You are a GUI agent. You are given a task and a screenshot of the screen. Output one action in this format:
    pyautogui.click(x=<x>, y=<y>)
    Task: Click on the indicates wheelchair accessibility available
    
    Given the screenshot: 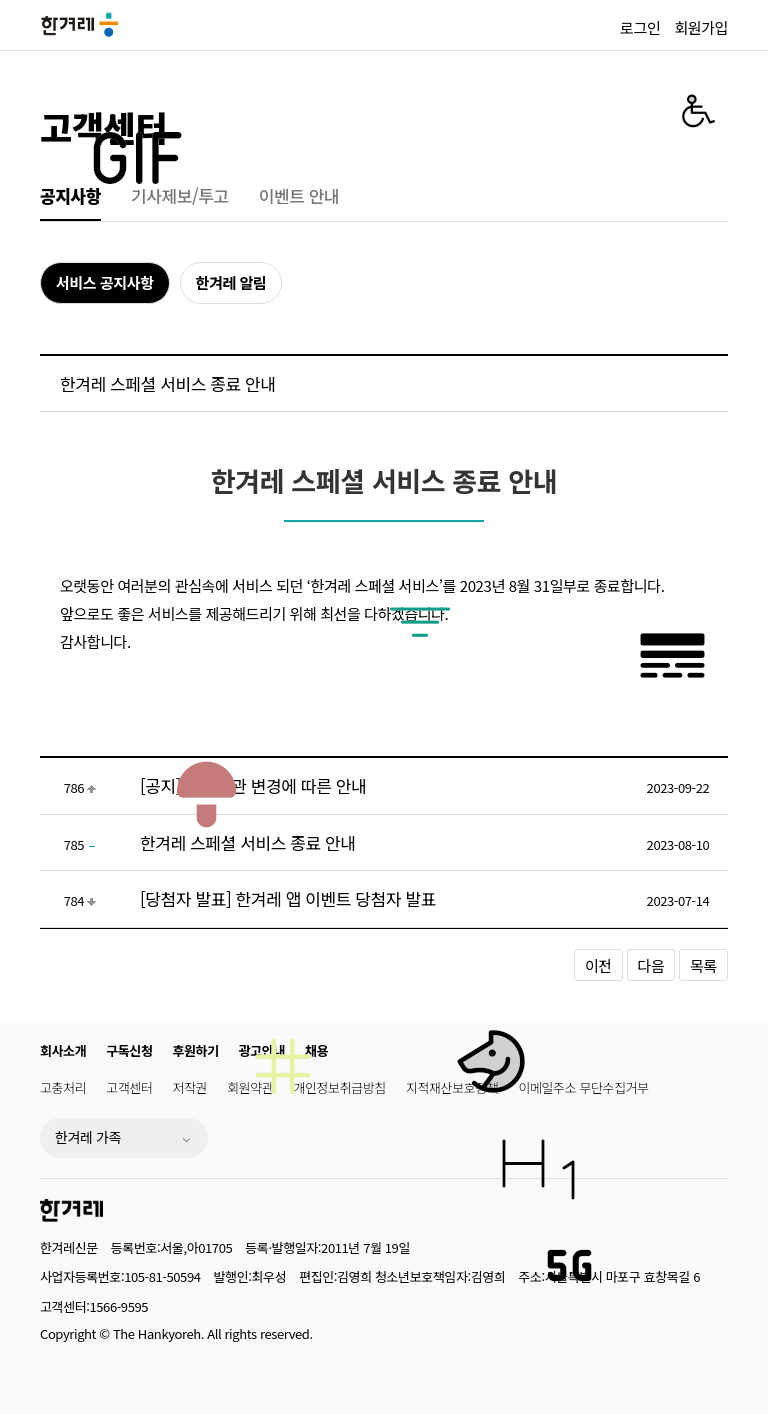 What is the action you would take?
    pyautogui.click(x=695, y=111)
    